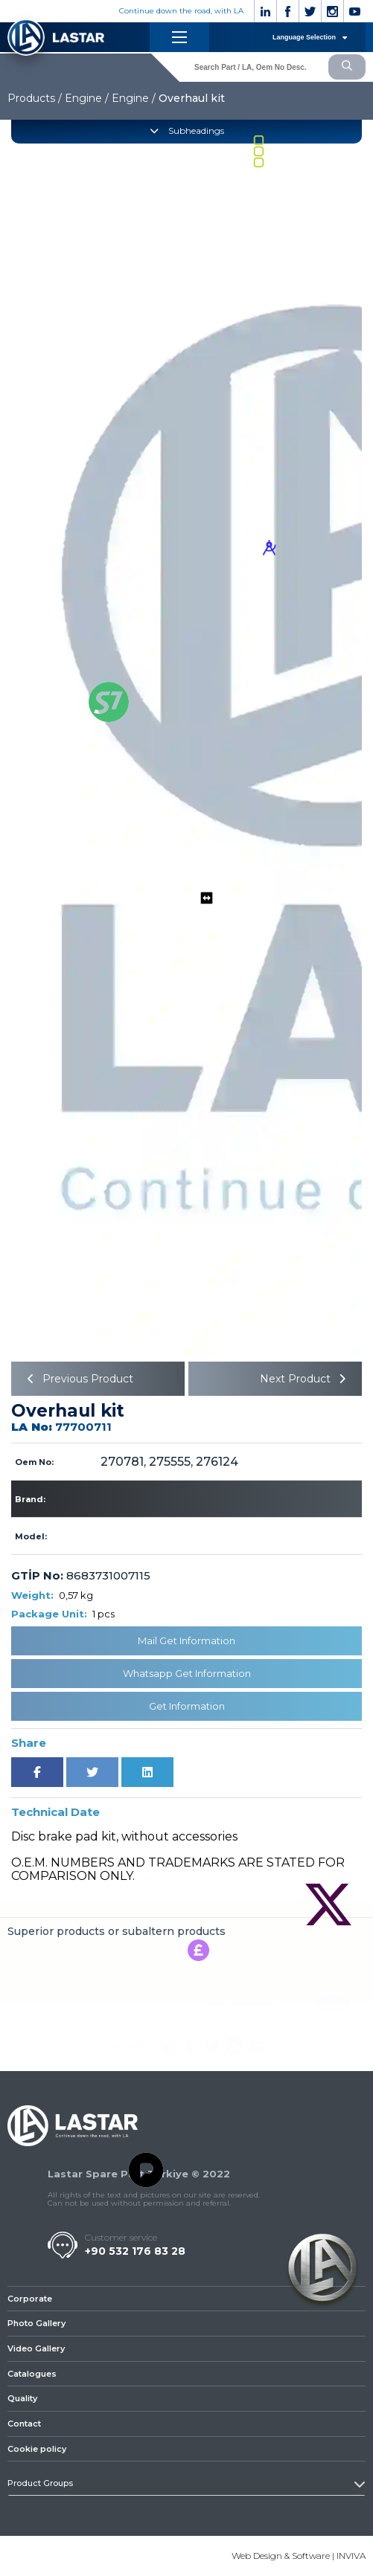  What do you see at coordinates (269, 547) in the screenshot?
I see `access precision drawing or design tools` at bounding box center [269, 547].